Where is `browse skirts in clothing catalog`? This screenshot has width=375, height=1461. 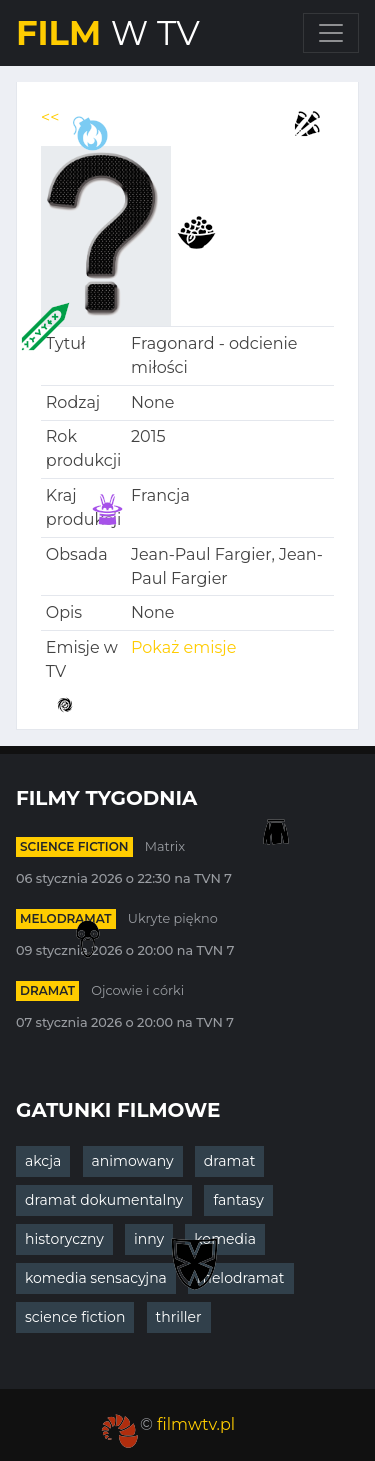
browse skirts in clothing catalog is located at coordinates (276, 832).